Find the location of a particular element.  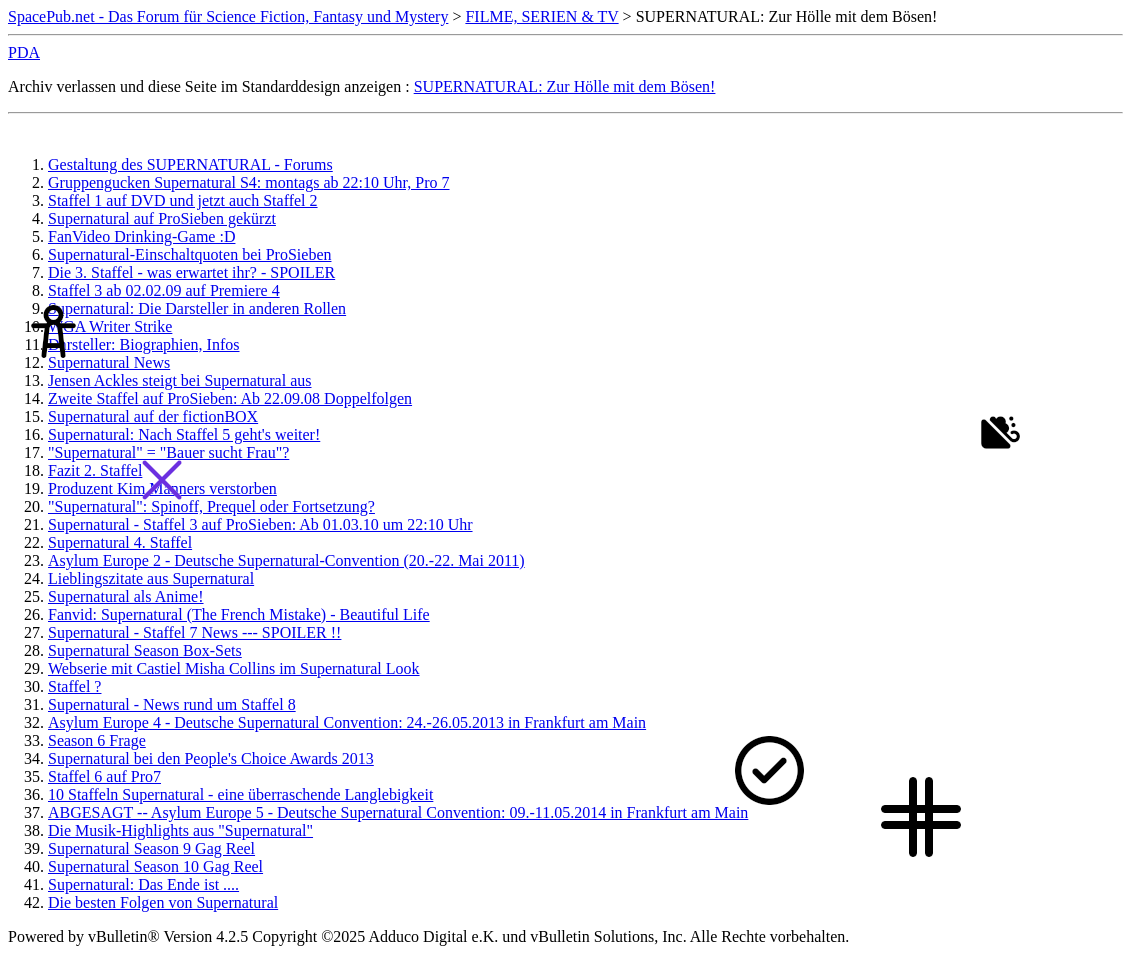

apply golden ratio grid overlay is located at coordinates (921, 817).